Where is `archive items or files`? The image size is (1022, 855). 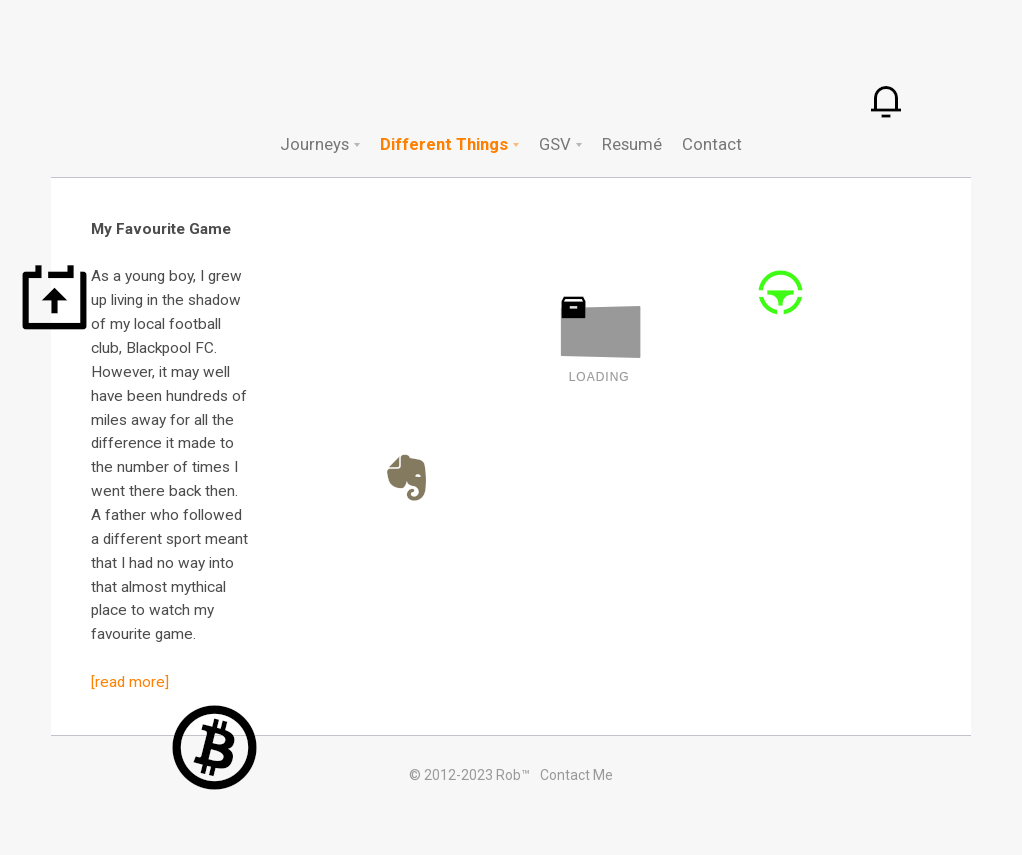 archive items or files is located at coordinates (573, 307).